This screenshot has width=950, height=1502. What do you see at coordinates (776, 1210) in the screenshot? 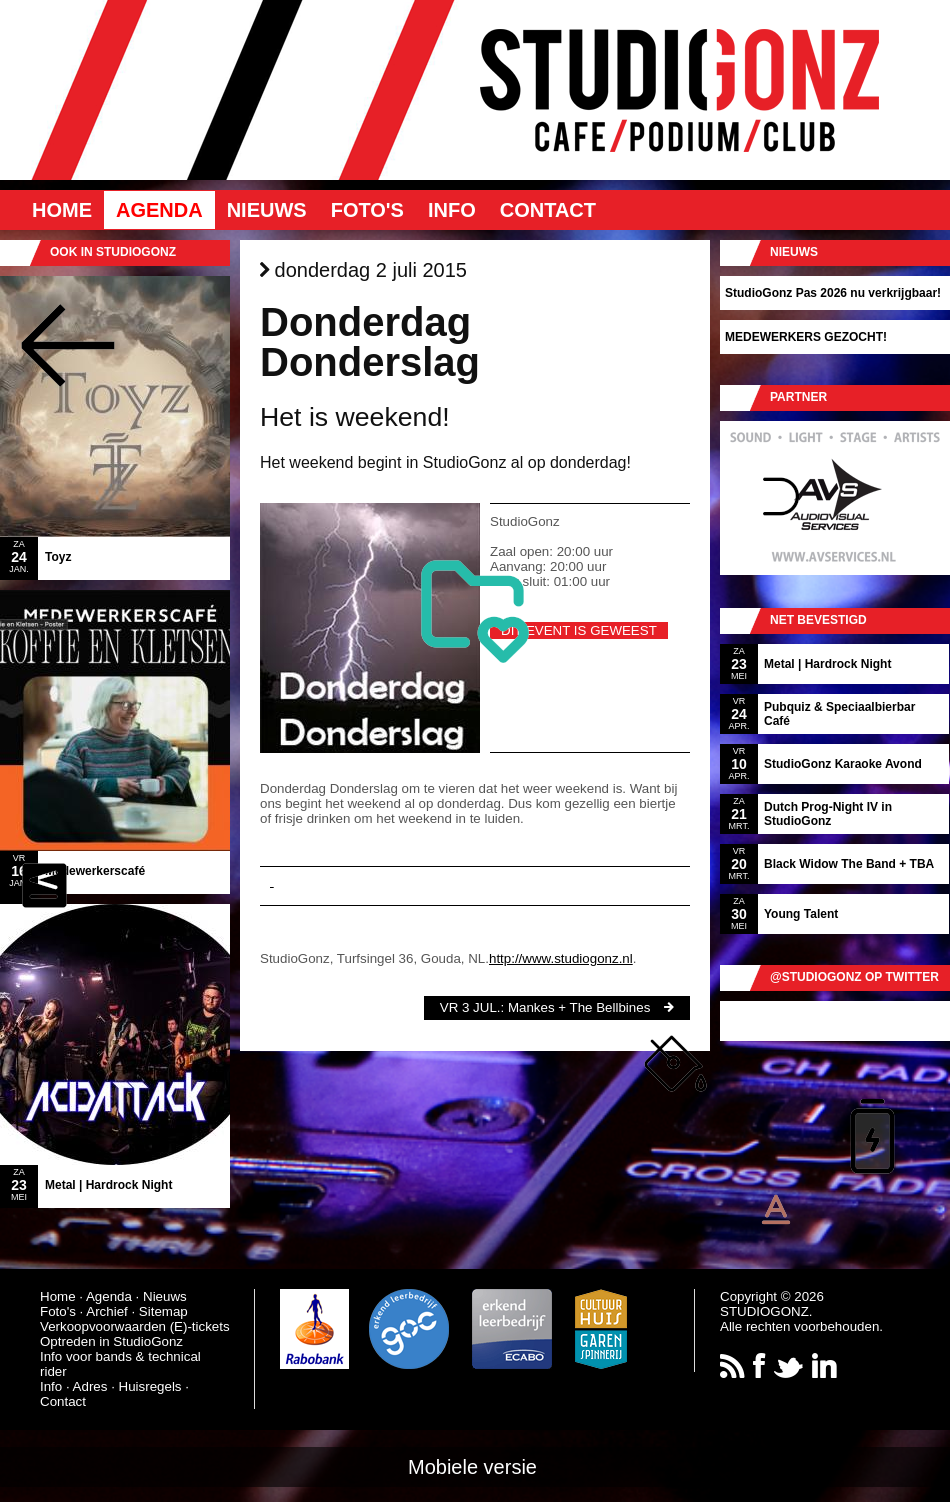
I see `apply underline formatting to text` at bounding box center [776, 1210].